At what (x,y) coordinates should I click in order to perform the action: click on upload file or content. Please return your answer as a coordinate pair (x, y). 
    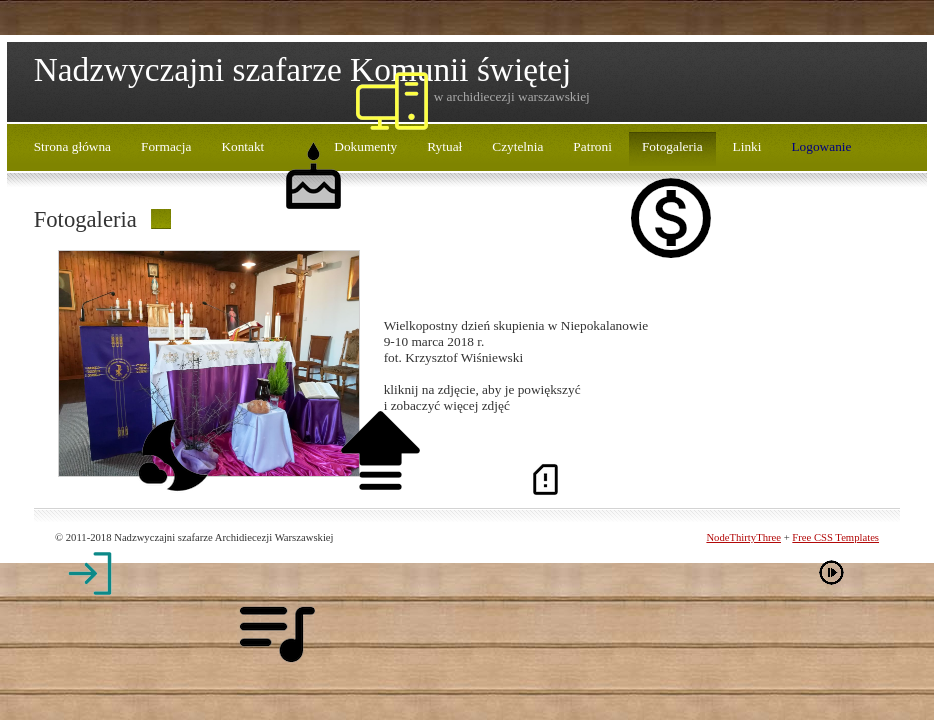
    Looking at the image, I should click on (380, 453).